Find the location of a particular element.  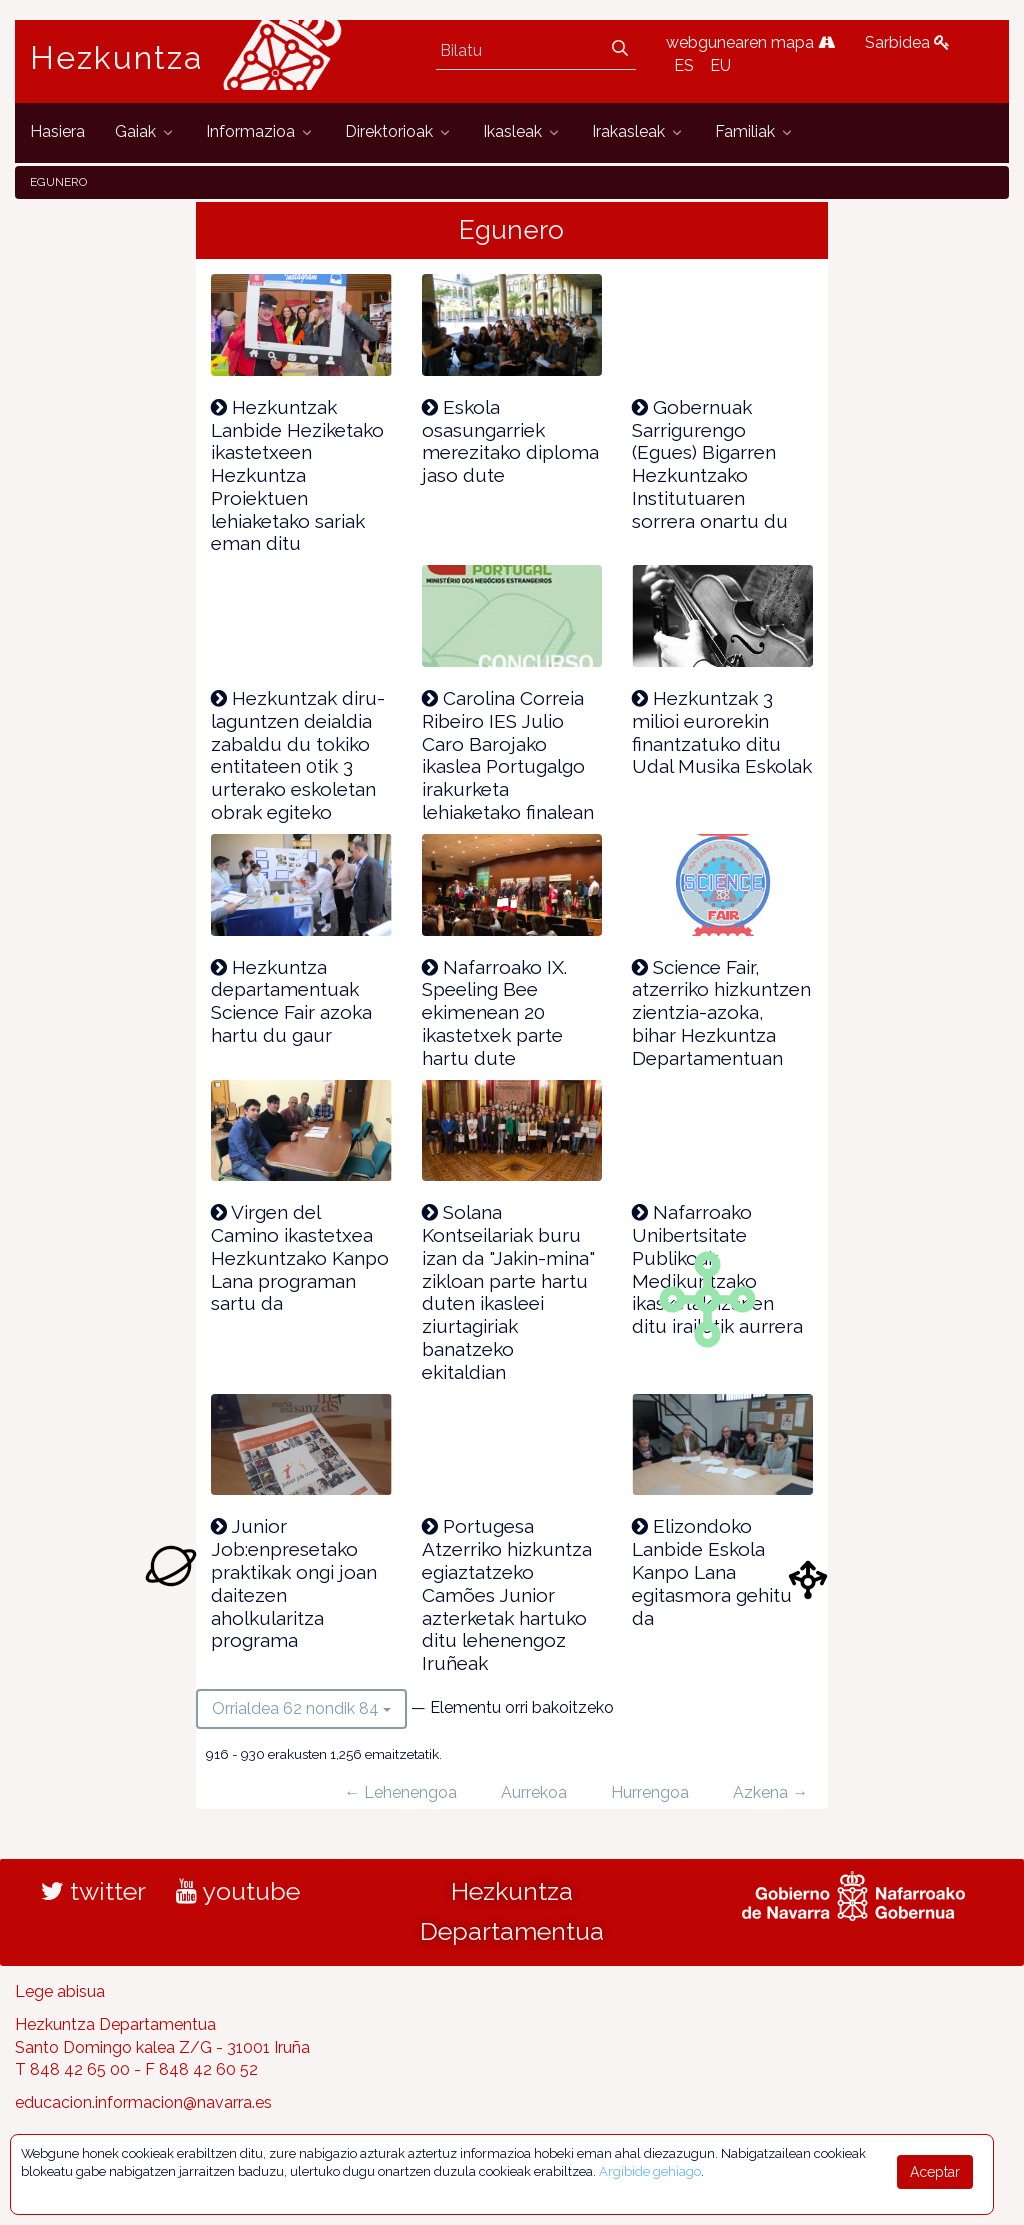

configure load balancer settings is located at coordinates (808, 1580).